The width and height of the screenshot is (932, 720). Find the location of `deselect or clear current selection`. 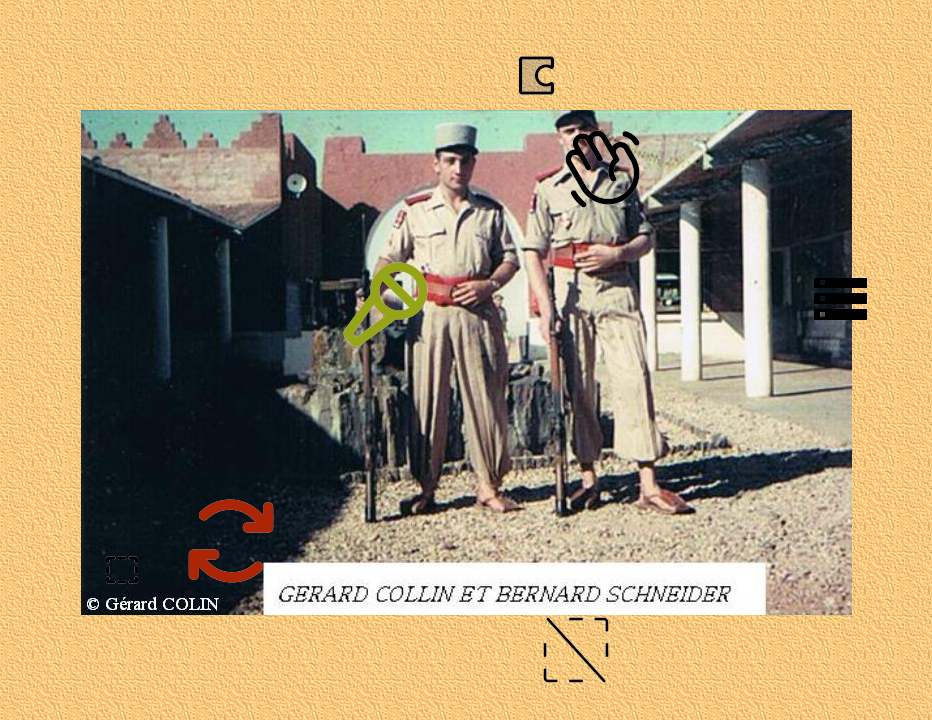

deselect or clear current selection is located at coordinates (576, 650).